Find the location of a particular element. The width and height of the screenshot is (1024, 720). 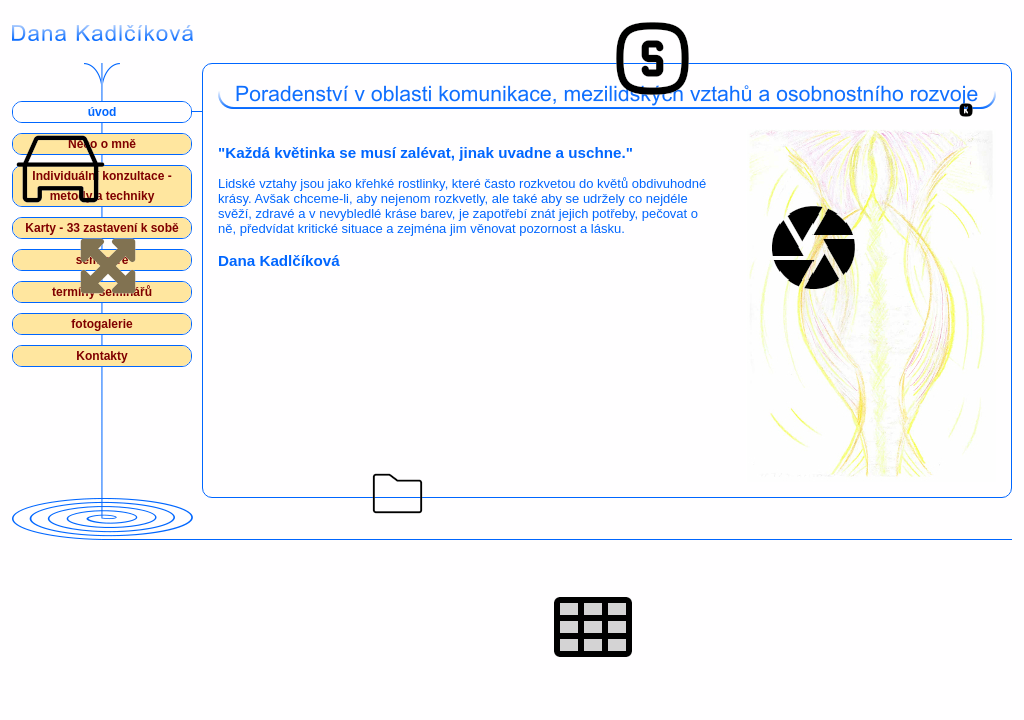

open file folder is located at coordinates (397, 492).